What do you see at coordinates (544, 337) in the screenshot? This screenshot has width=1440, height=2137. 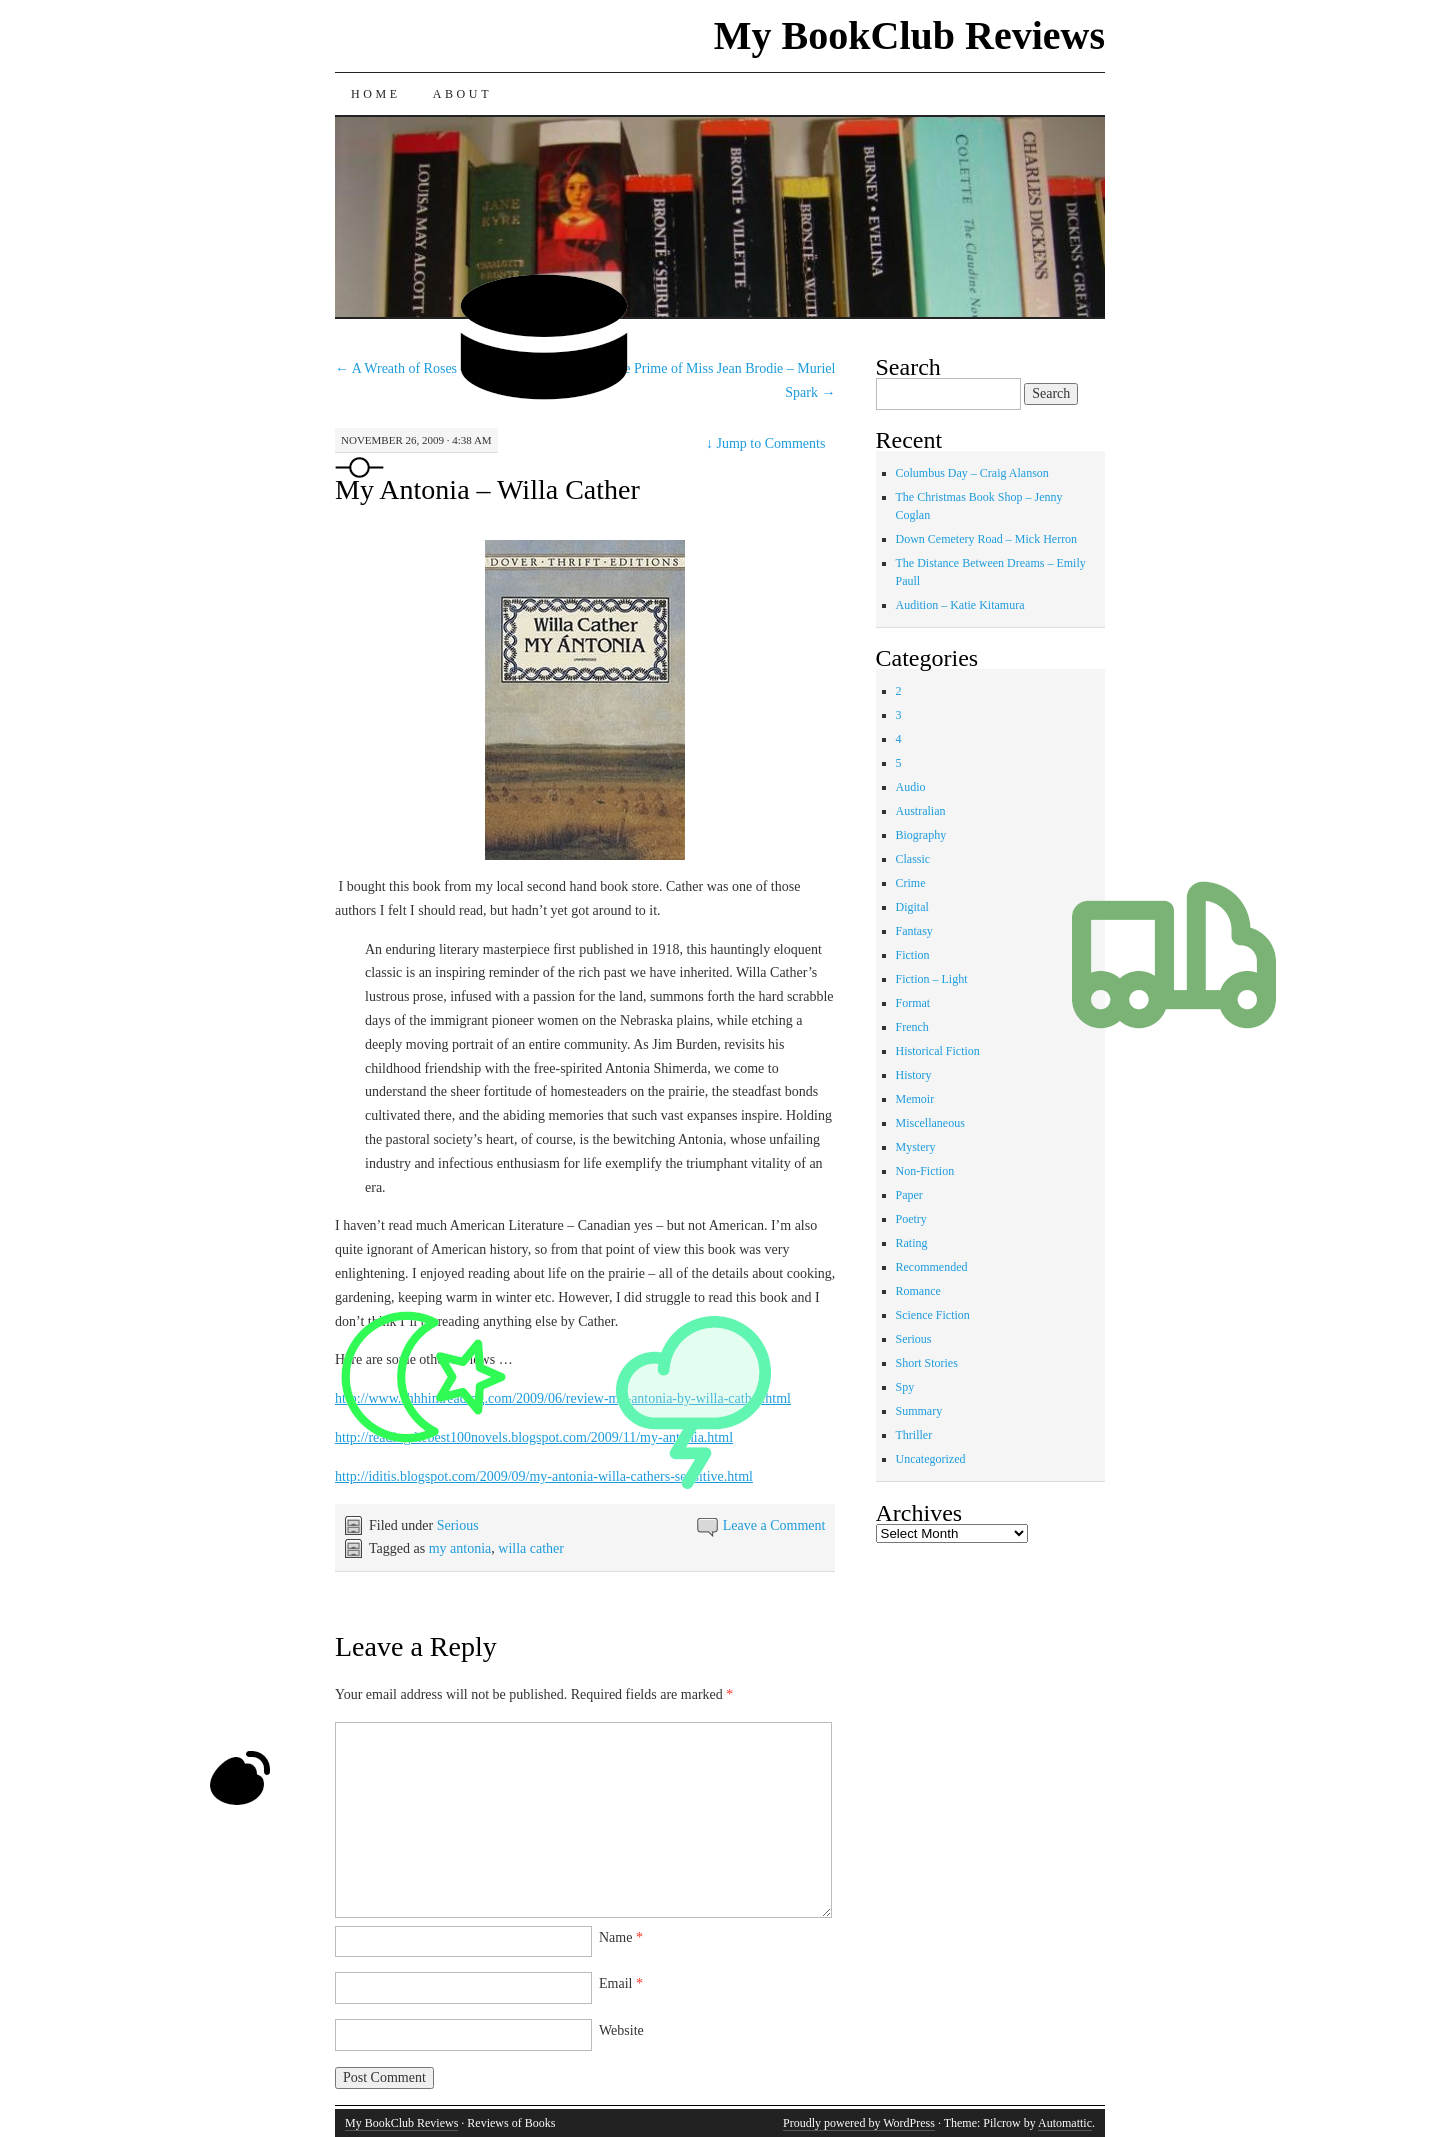 I see `hockey or ice sports category` at bounding box center [544, 337].